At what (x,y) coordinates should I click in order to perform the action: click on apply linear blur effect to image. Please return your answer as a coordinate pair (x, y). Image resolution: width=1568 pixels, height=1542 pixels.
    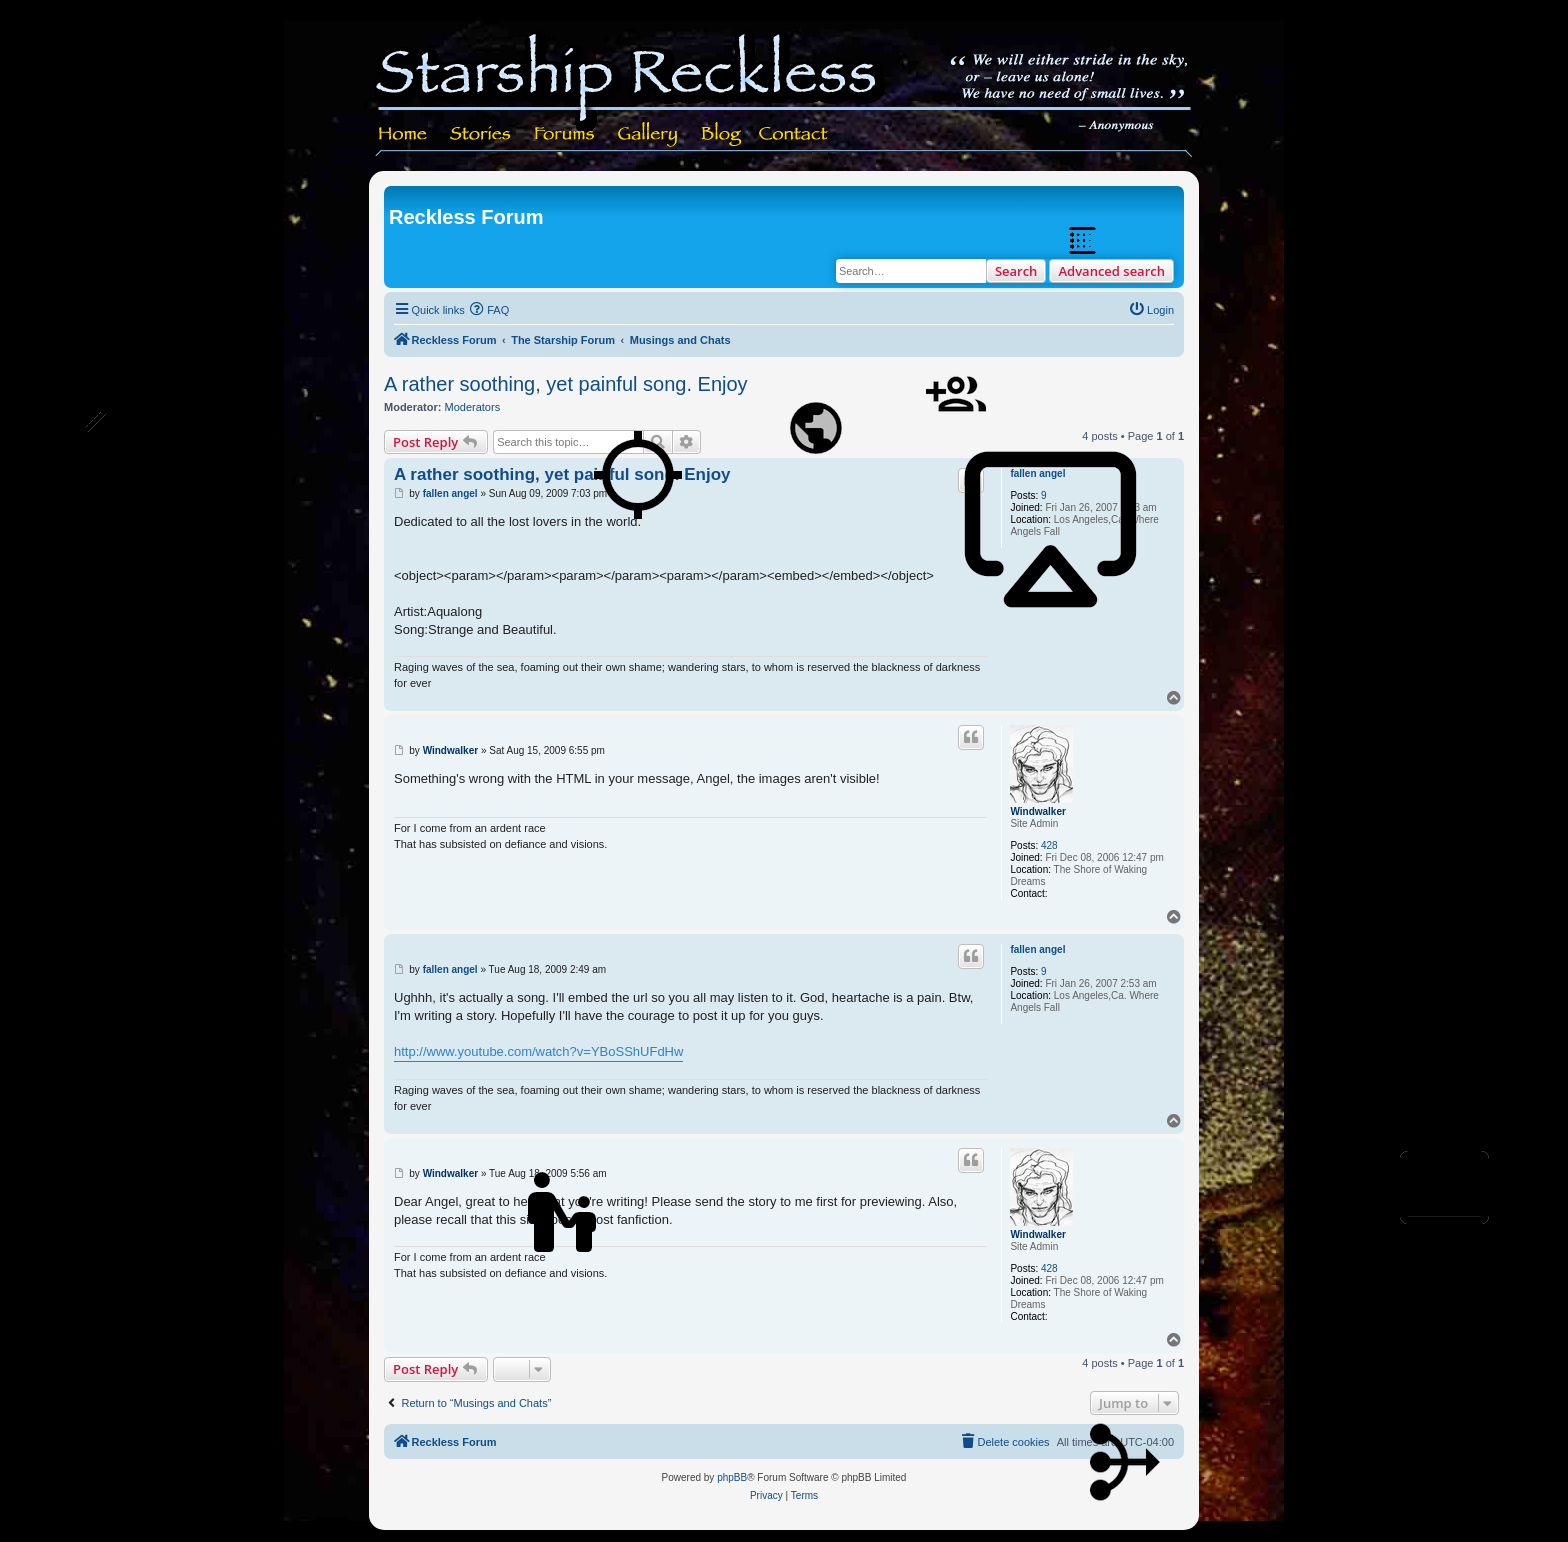
    Looking at the image, I should click on (1082, 240).